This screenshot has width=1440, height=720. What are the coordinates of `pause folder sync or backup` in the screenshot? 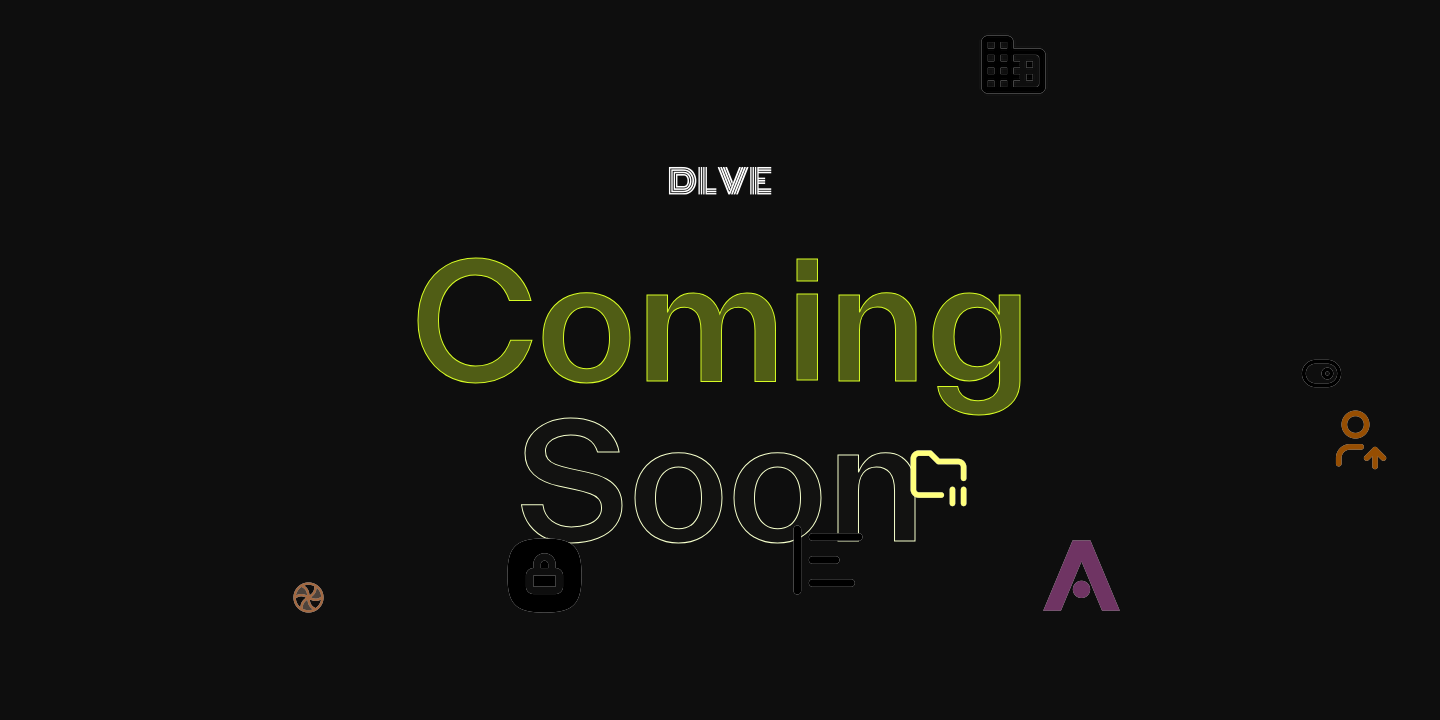 It's located at (938, 475).